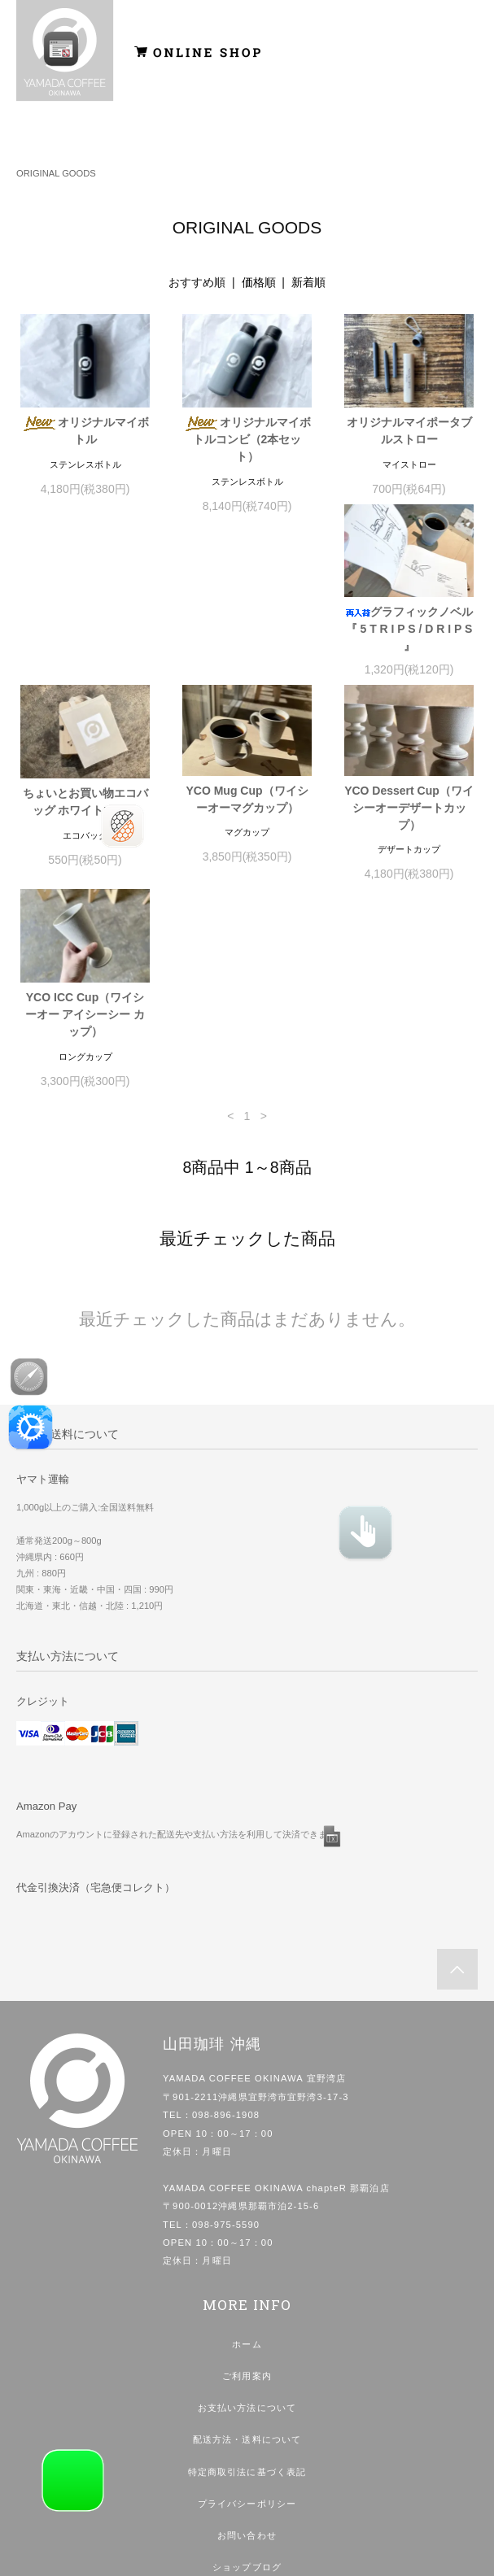 The height and width of the screenshot is (2576, 494). What do you see at coordinates (365, 1532) in the screenshot?
I see `open touché app for touch bar customization` at bounding box center [365, 1532].